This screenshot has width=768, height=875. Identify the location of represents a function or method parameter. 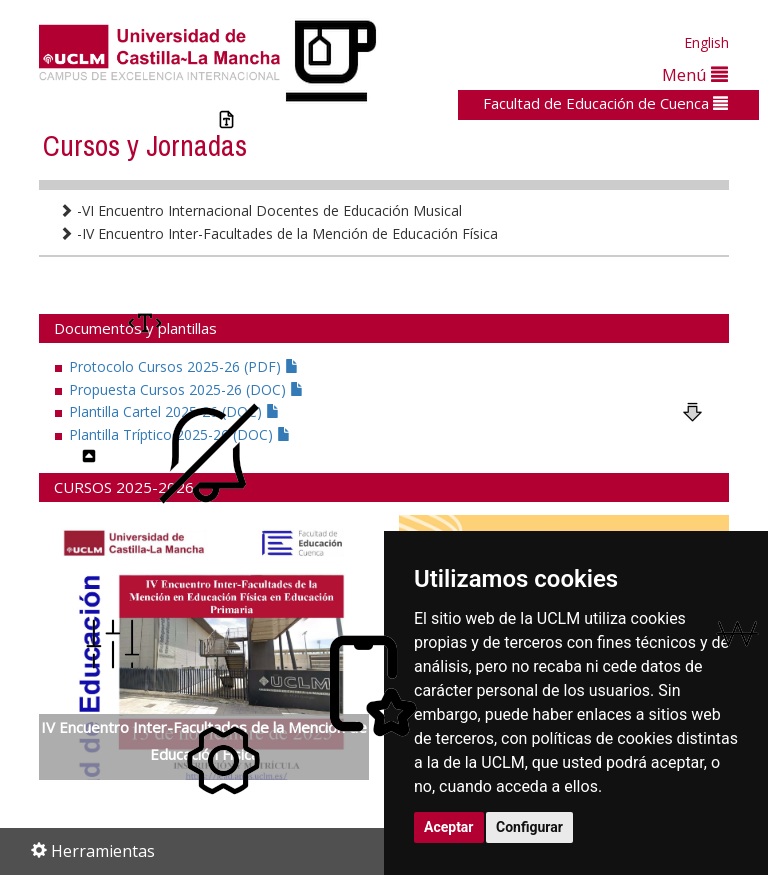
(145, 323).